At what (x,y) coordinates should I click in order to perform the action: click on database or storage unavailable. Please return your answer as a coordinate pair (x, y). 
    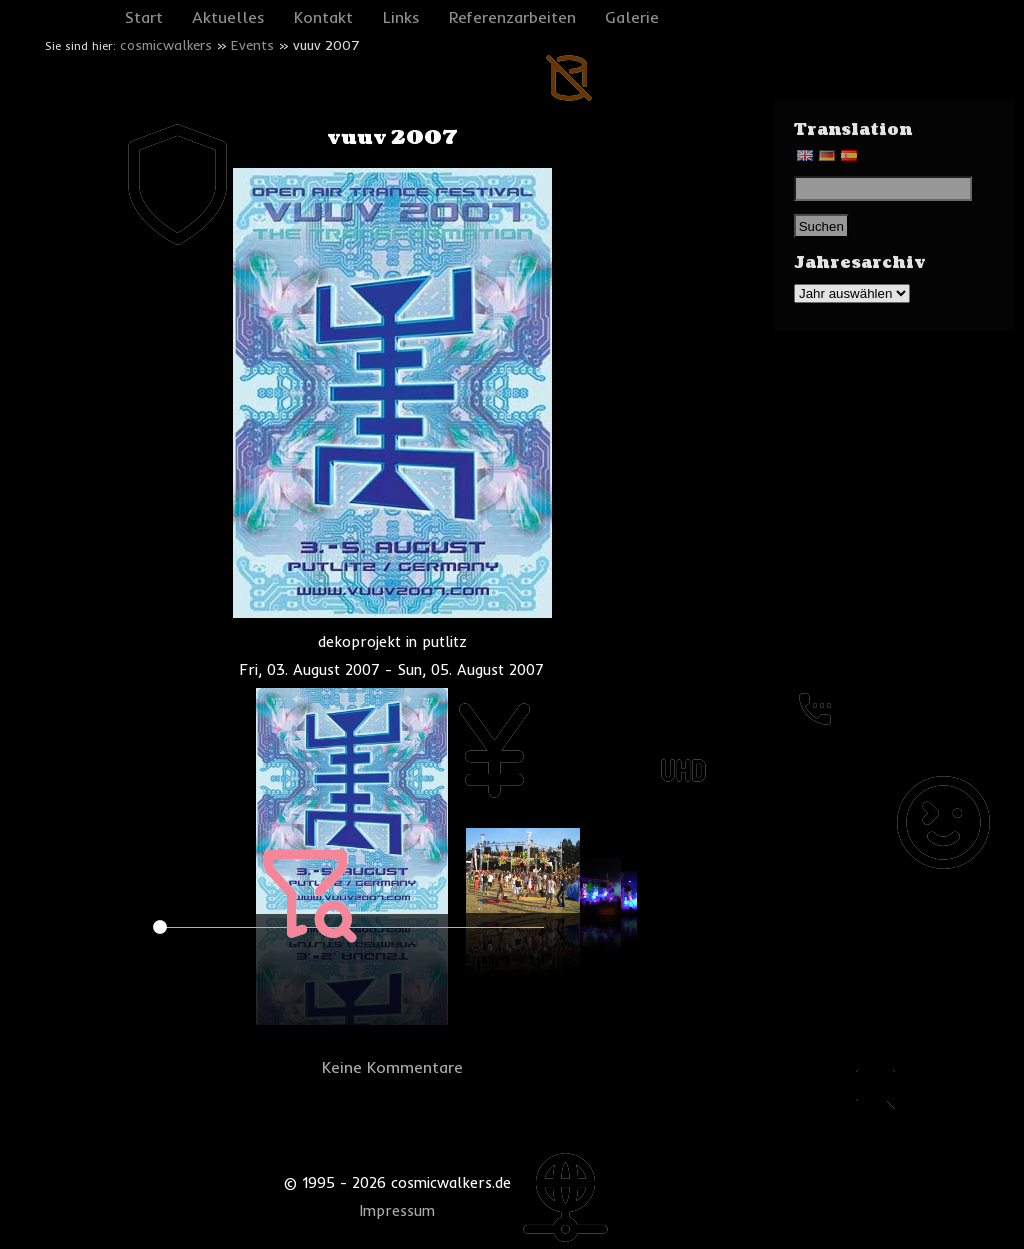
    Looking at the image, I should click on (569, 78).